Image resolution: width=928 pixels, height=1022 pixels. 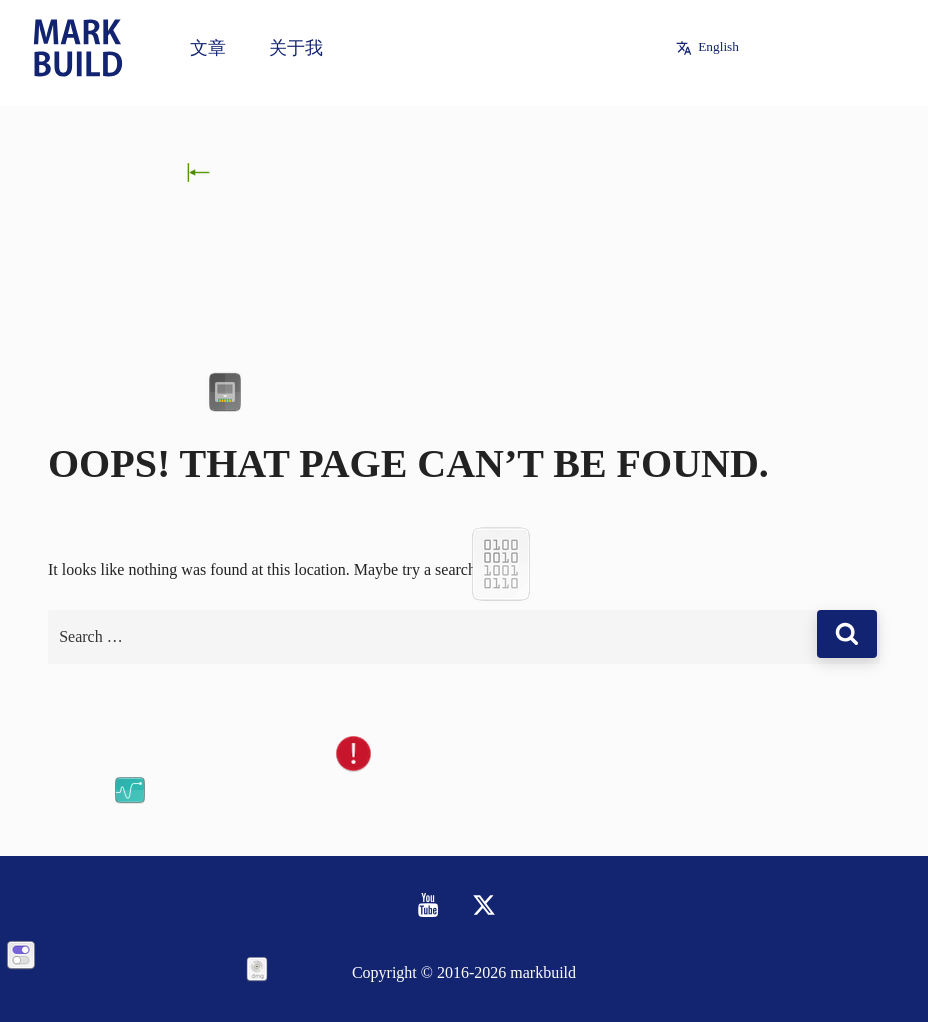 What do you see at coordinates (225, 392) in the screenshot?
I see `gameboy rom file type indicator` at bounding box center [225, 392].